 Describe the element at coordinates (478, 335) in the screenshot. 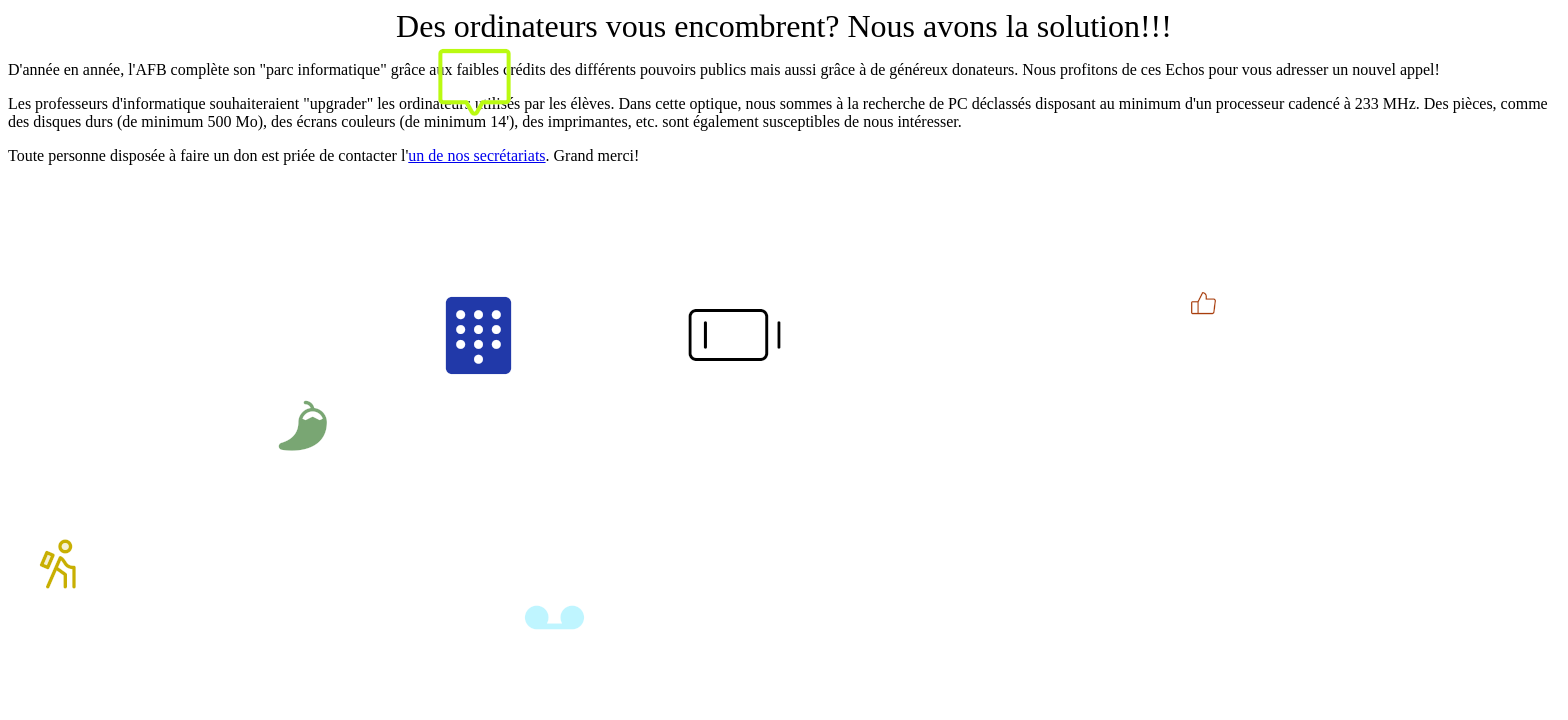

I see `open numeric keypad for input` at that location.